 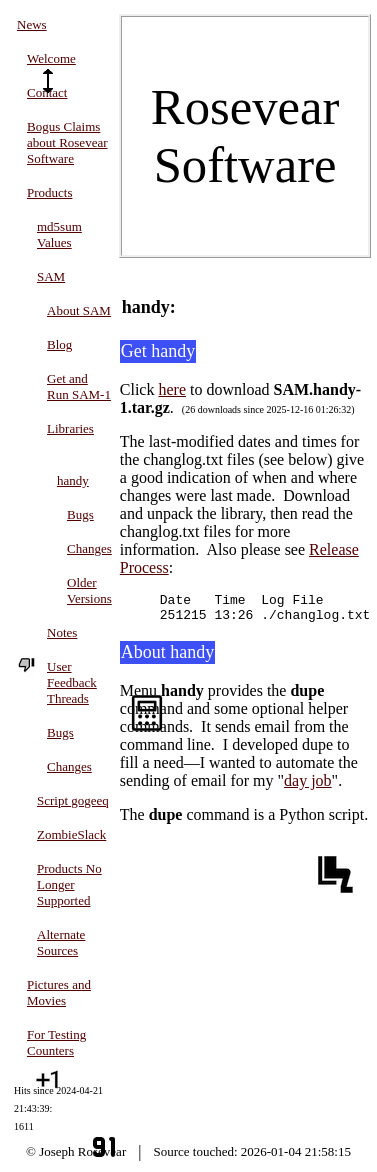 I want to click on open the calculator app, so click(x=147, y=713).